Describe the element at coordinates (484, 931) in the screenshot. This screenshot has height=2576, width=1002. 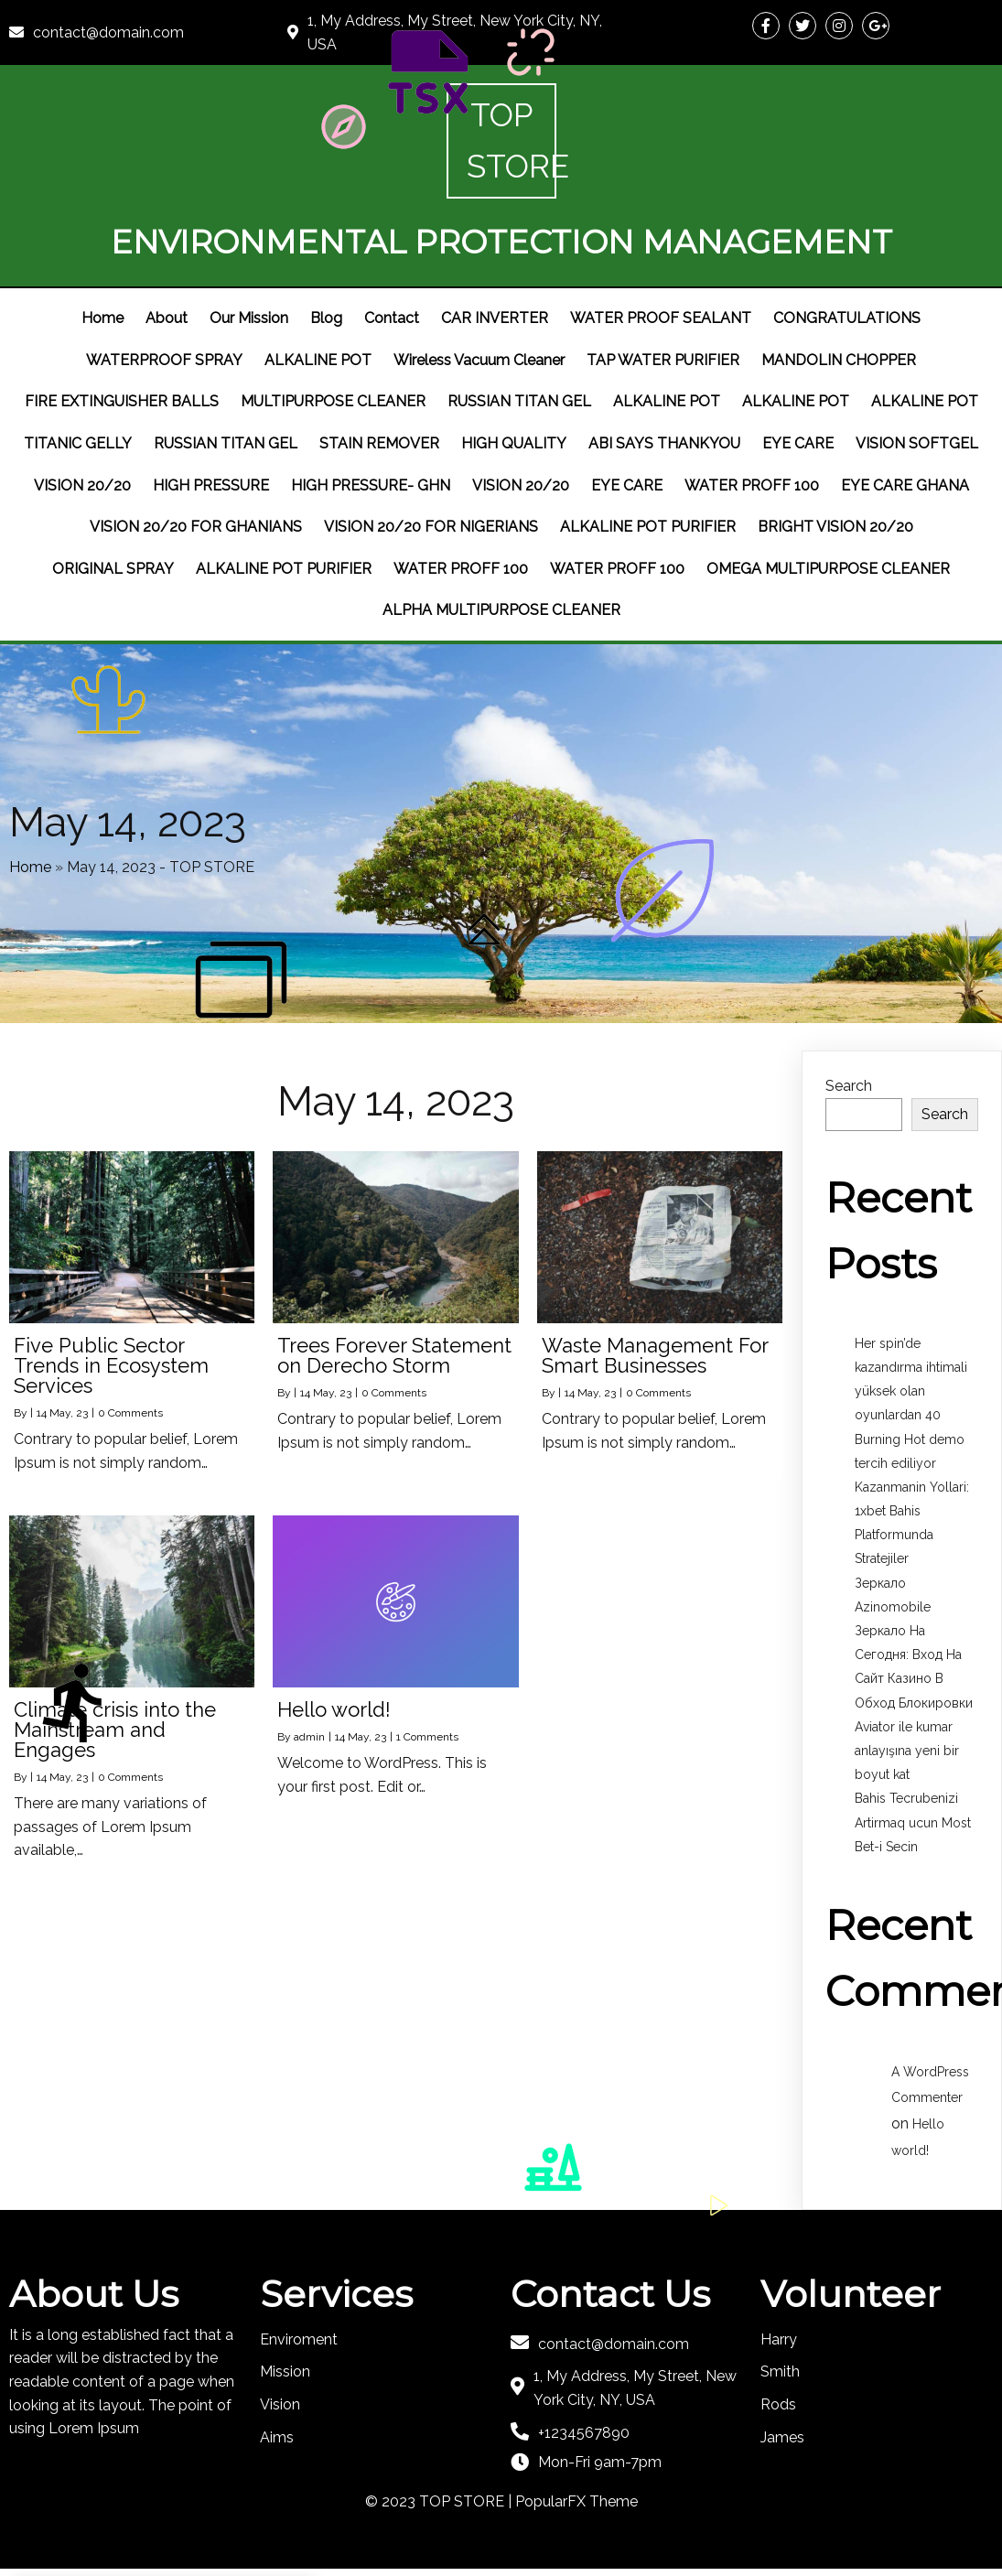
I see `collapse or minimize content` at that location.